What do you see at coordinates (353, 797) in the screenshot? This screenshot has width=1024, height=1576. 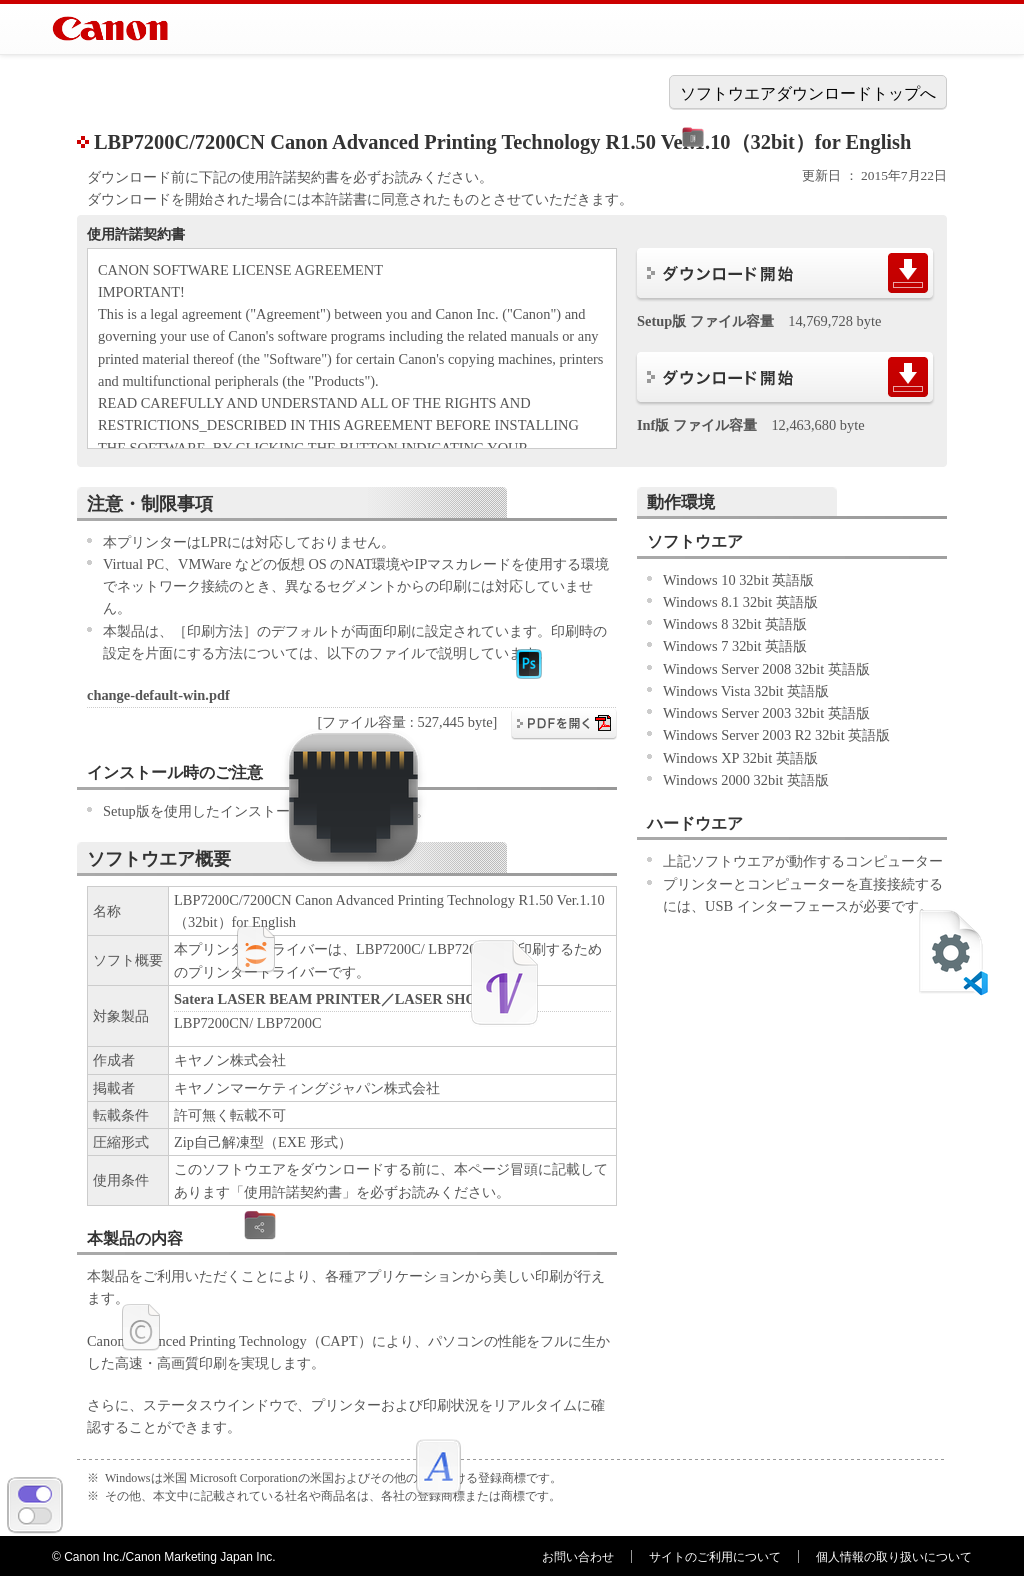 I see `ethernet port connection settings` at bounding box center [353, 797].